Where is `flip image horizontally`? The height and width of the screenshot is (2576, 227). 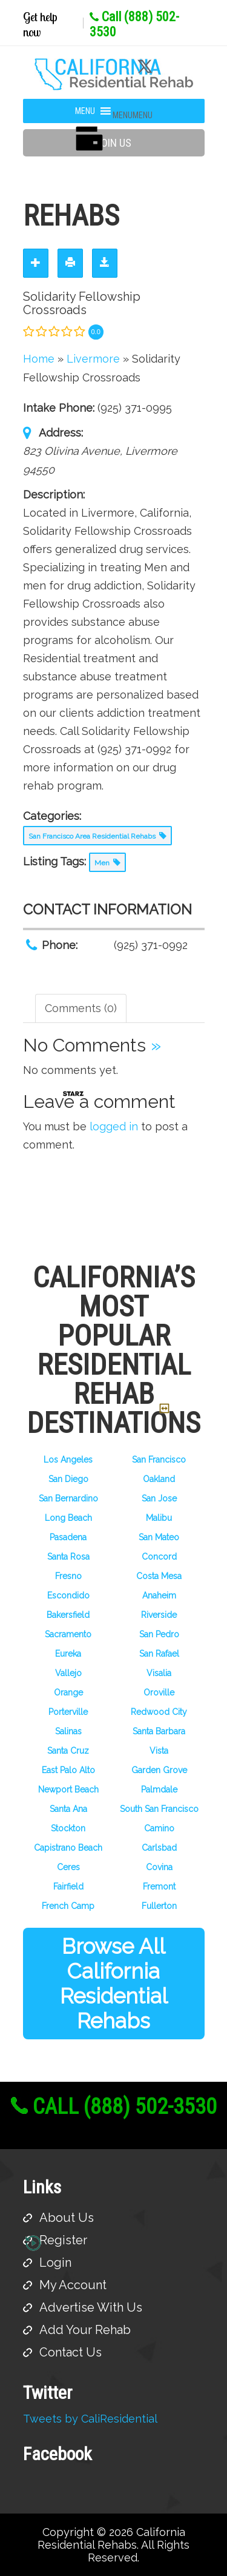
flip image horizontally is located at coordinates (164, 1408).